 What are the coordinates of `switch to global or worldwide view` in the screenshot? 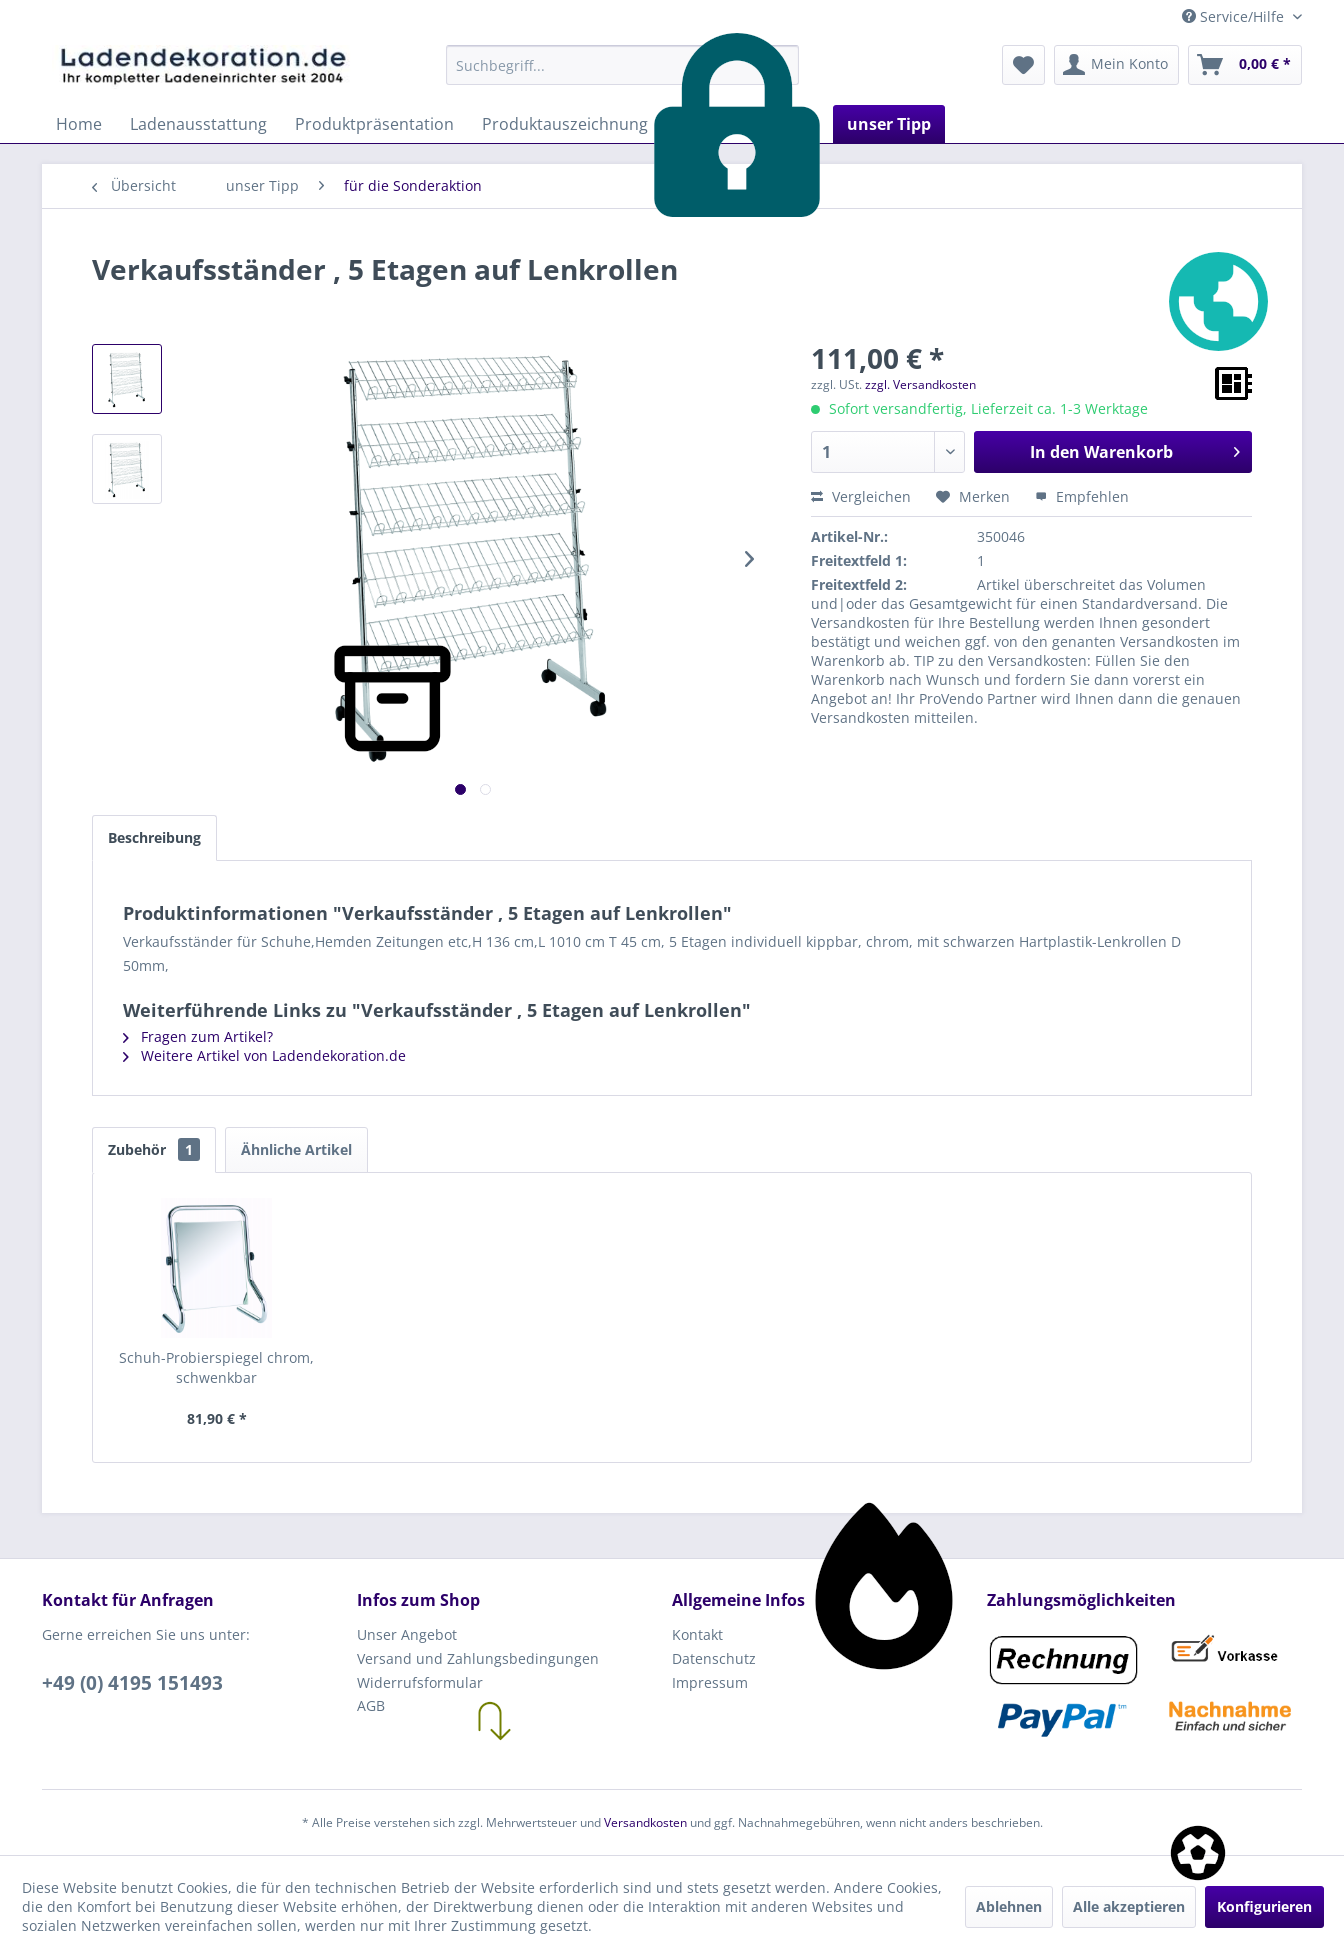 It's located at (1218, 301).